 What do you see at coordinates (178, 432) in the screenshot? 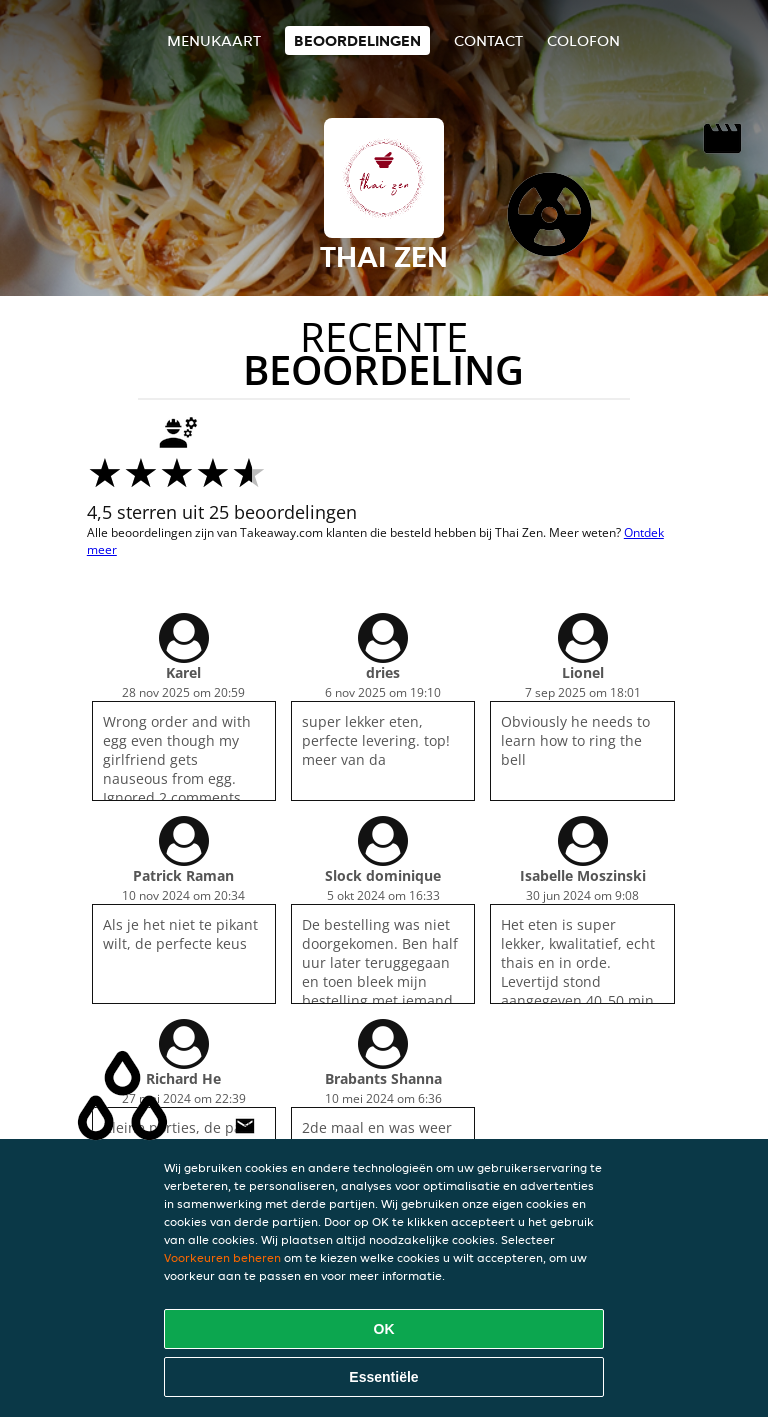
I see `access engineering or technical settings` at bounding box center [178, 432].